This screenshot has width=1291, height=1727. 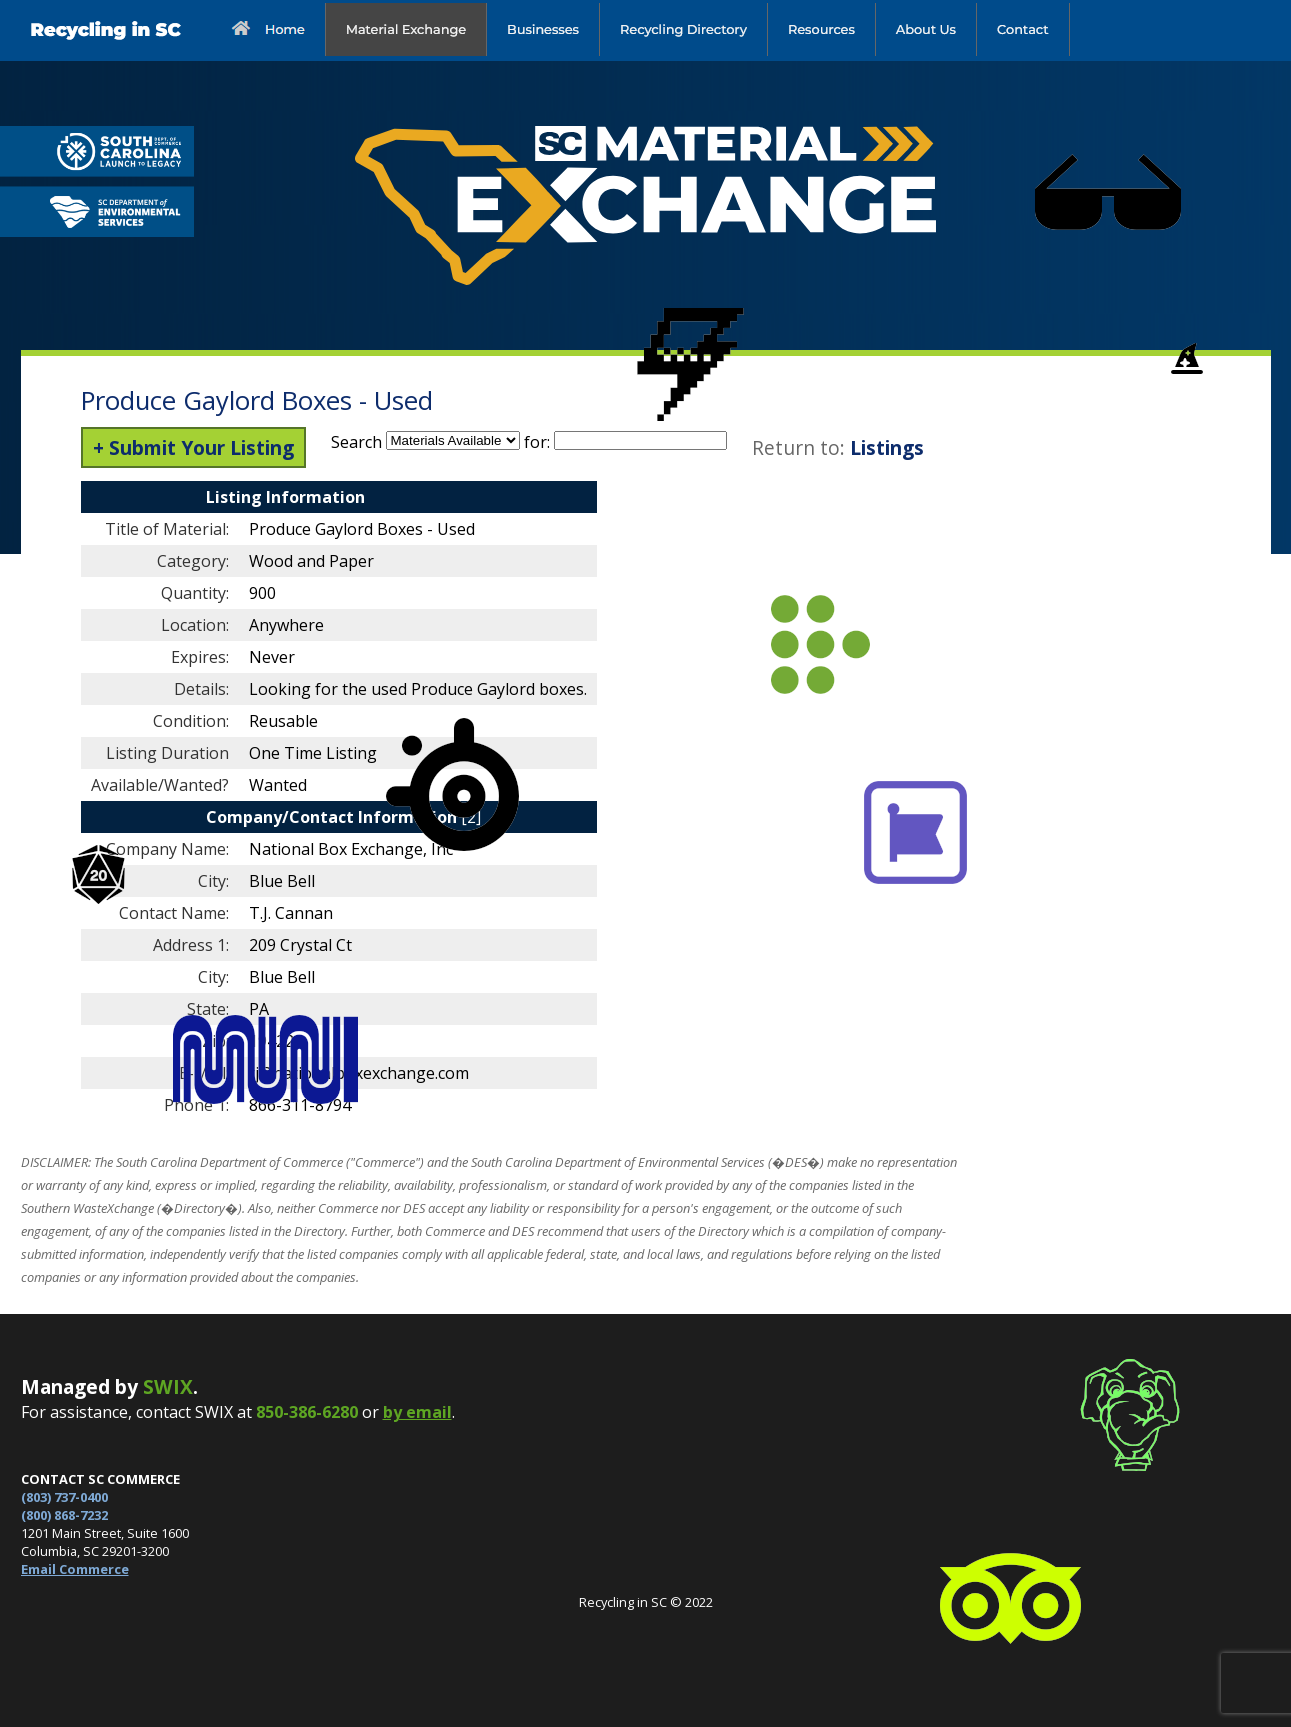 I want to click on open tripadvisor app, so click(x=1010, y=1598).